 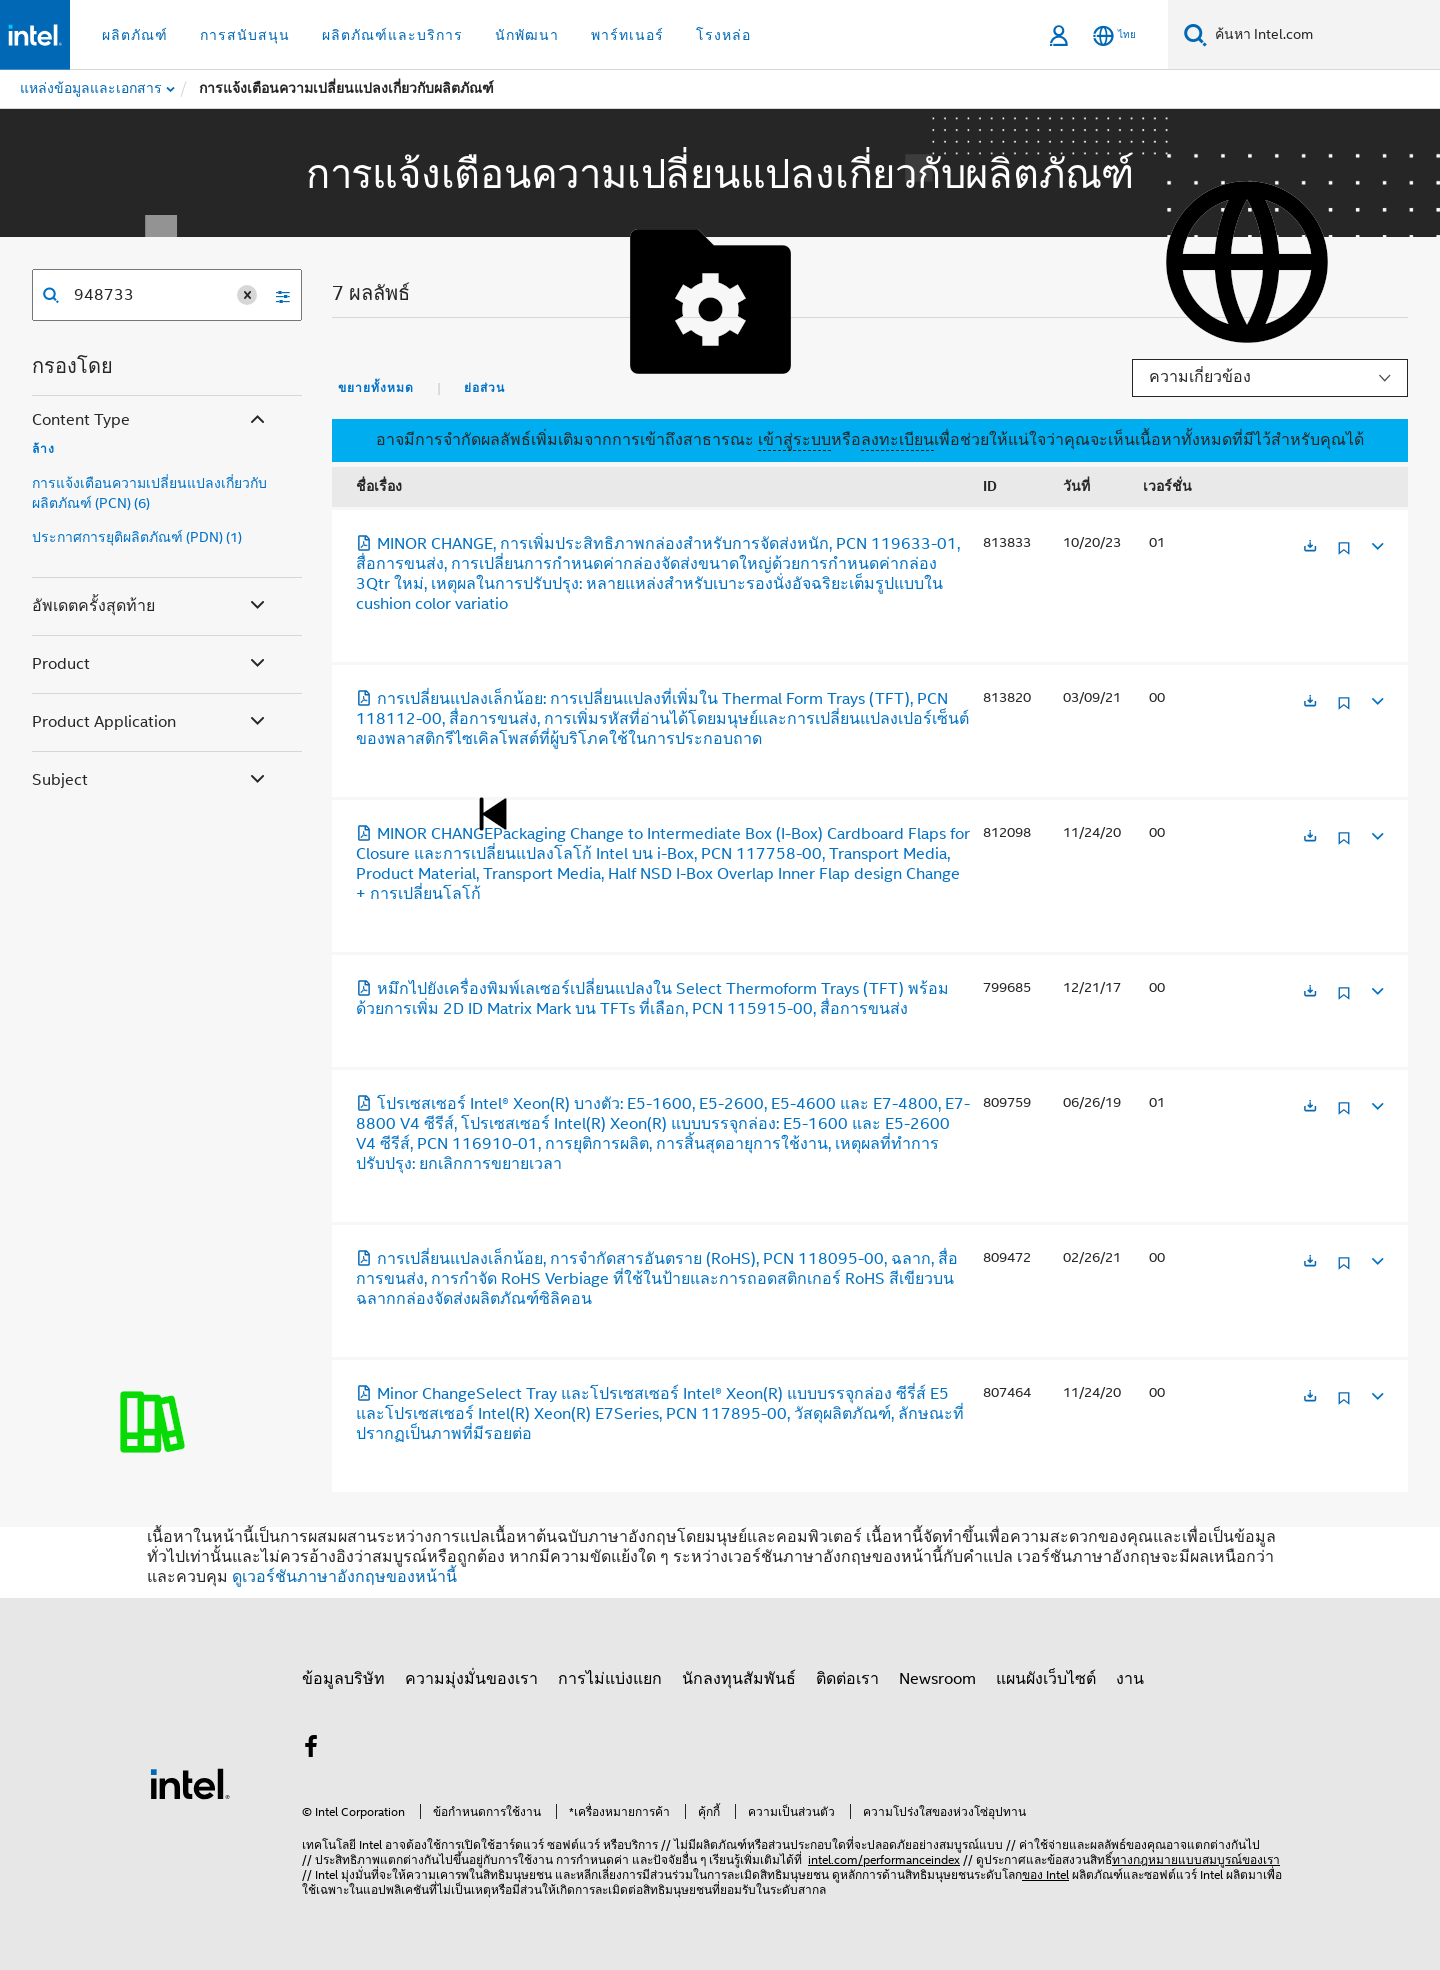 I want to click on browse your digital library, so click(x=151, y=1422).